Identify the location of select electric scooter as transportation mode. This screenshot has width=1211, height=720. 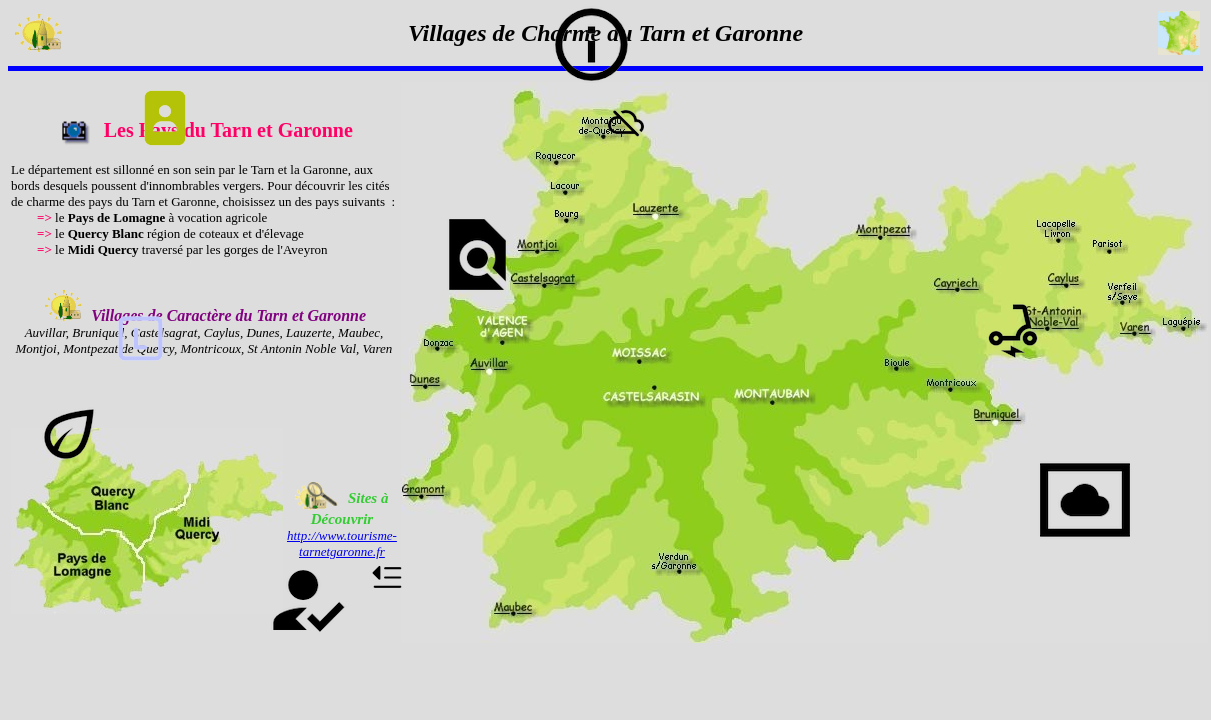
(1013, 331).